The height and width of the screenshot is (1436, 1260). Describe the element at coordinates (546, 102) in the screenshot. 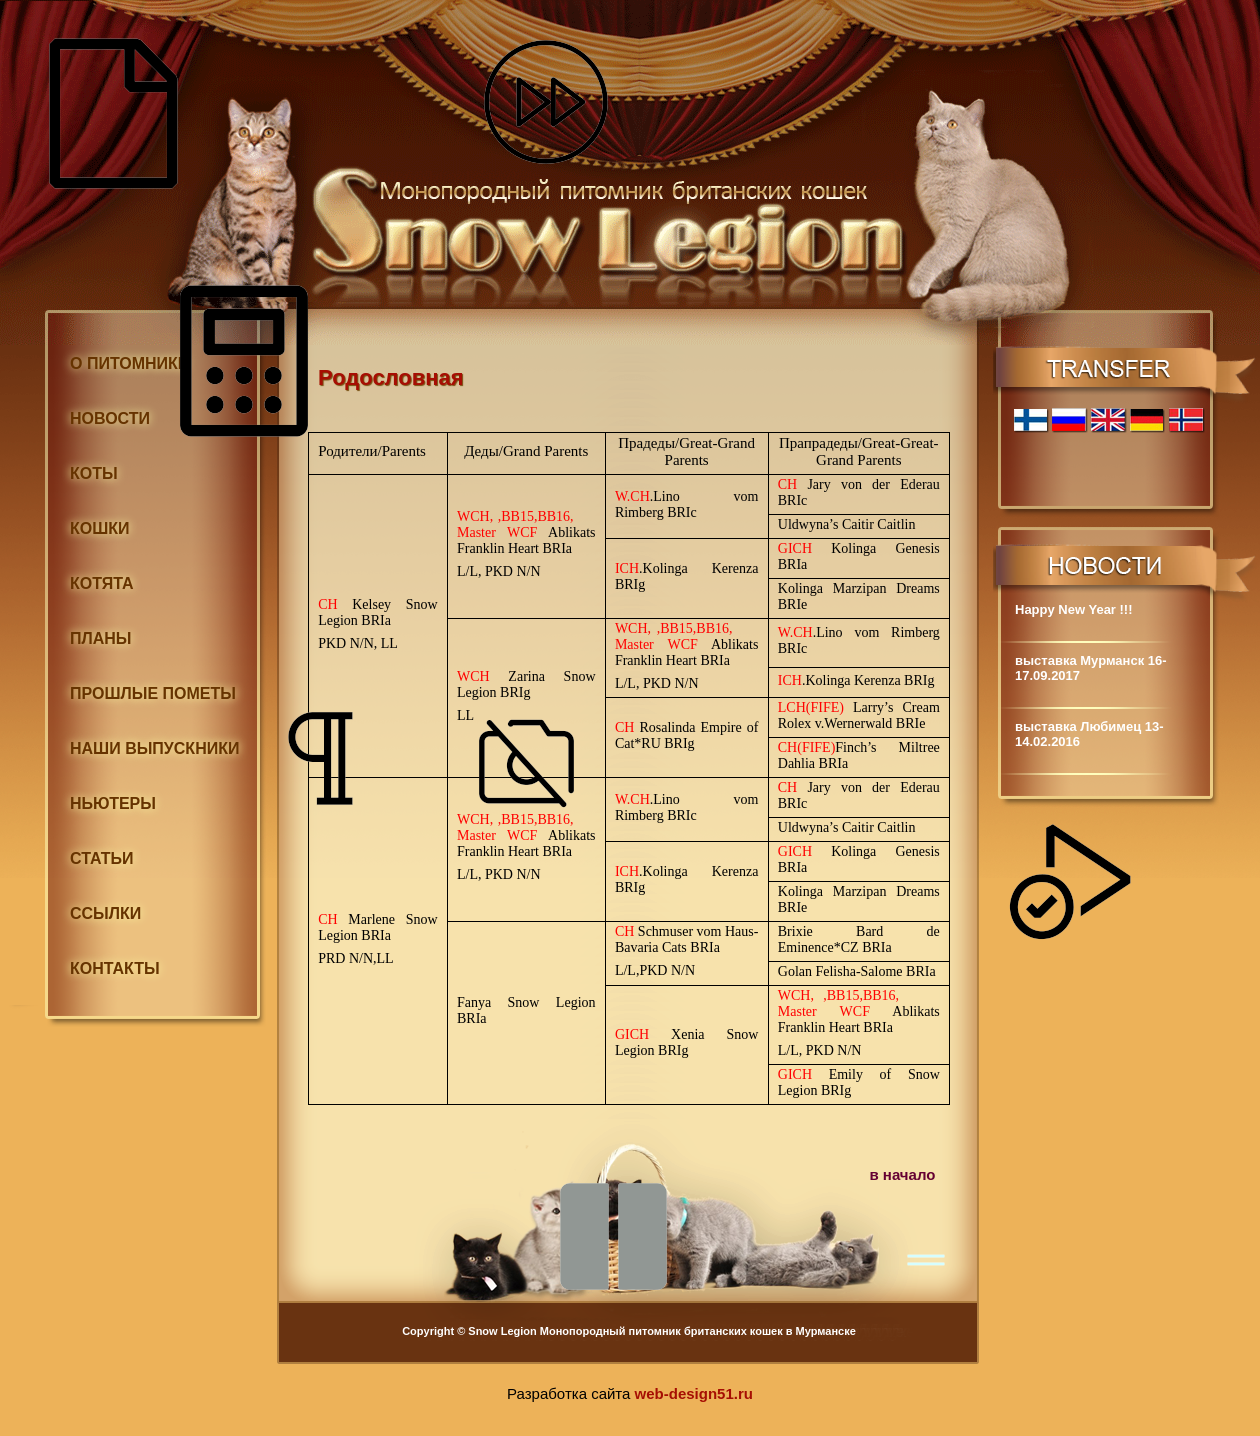

I see `skip forward in media playback` at that location.